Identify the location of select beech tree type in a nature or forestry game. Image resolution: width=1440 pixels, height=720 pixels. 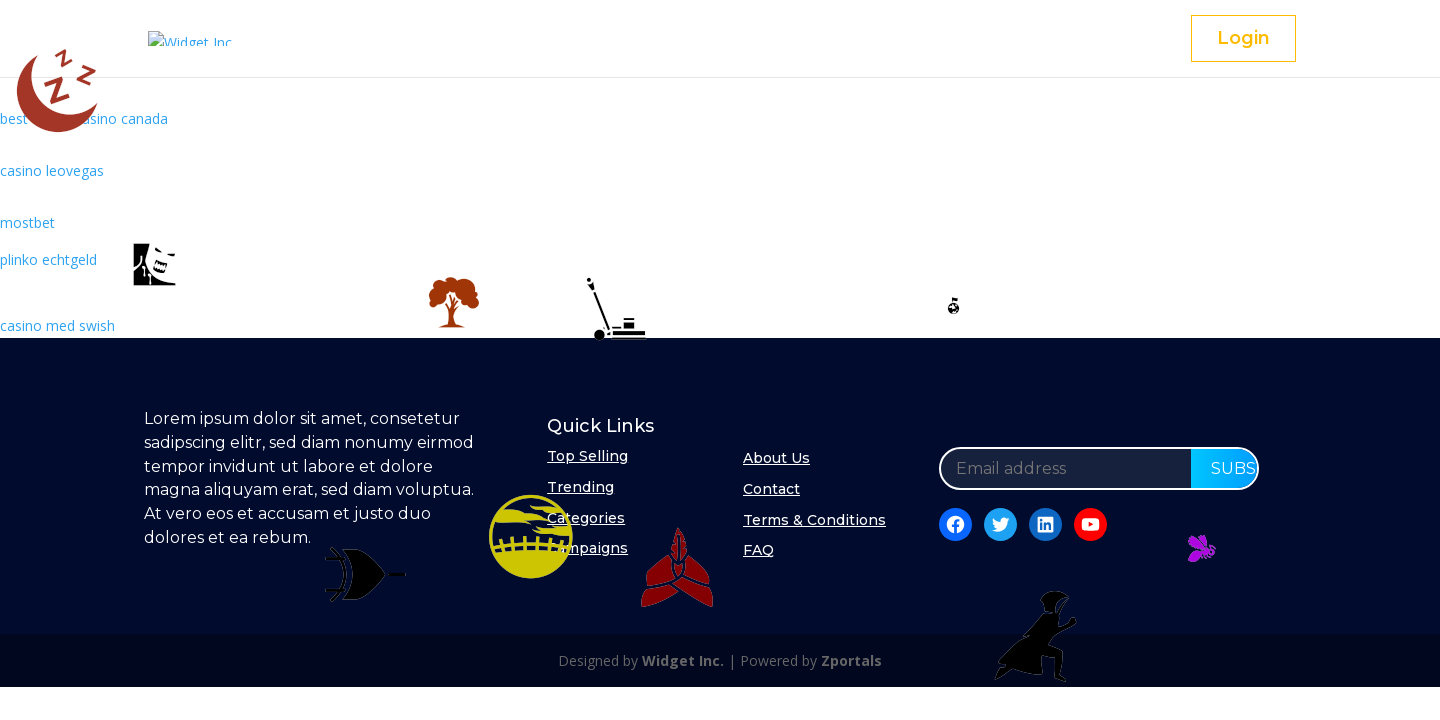
(454, 302).